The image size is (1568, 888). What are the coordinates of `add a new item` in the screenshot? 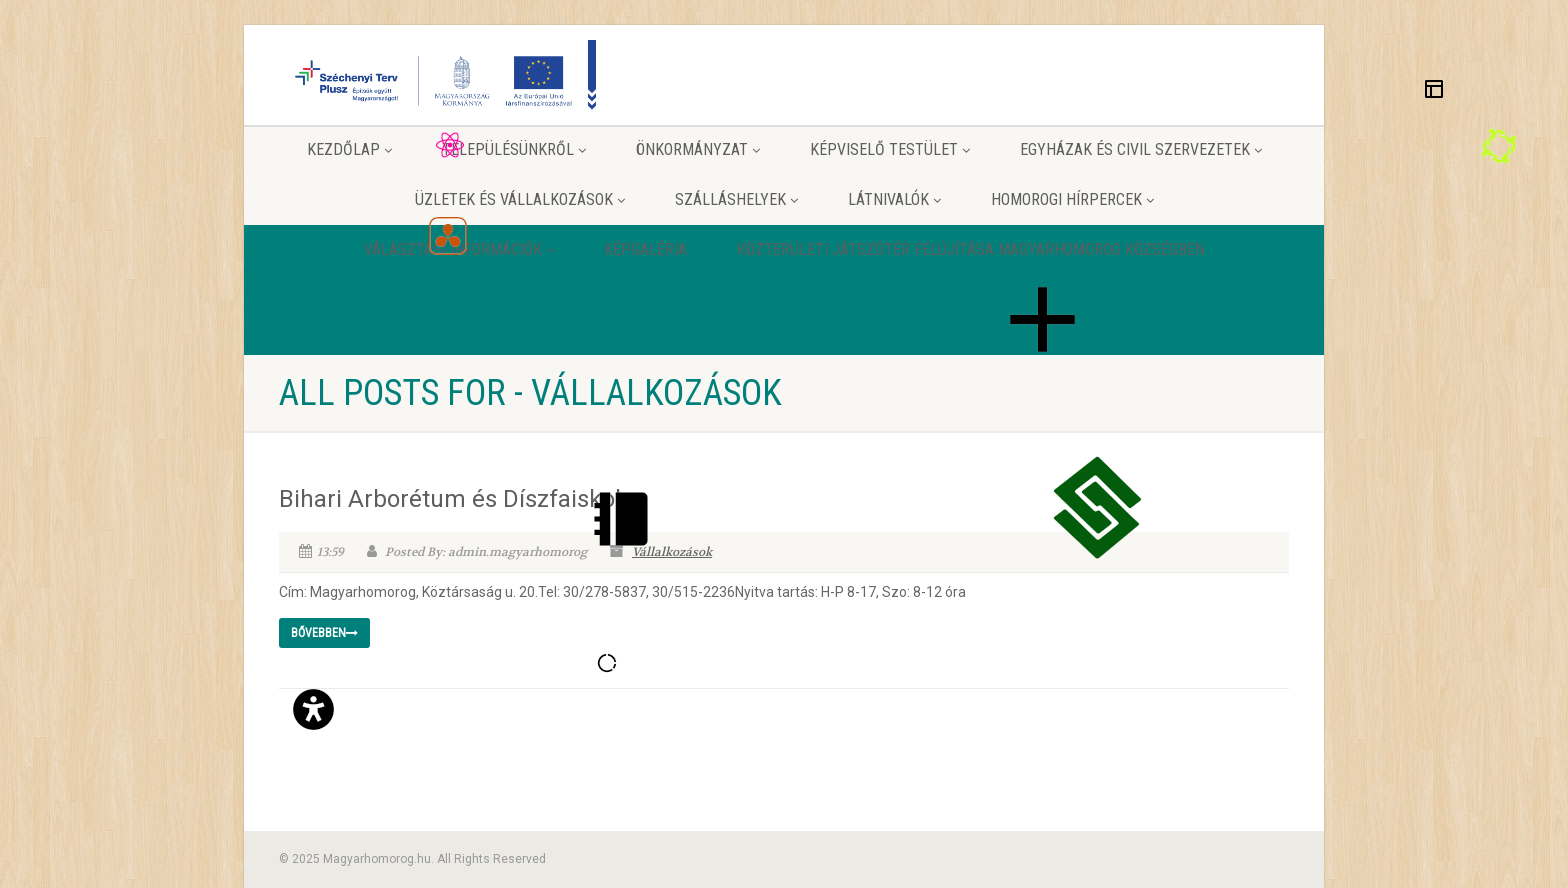 It's located at (1042, 319).